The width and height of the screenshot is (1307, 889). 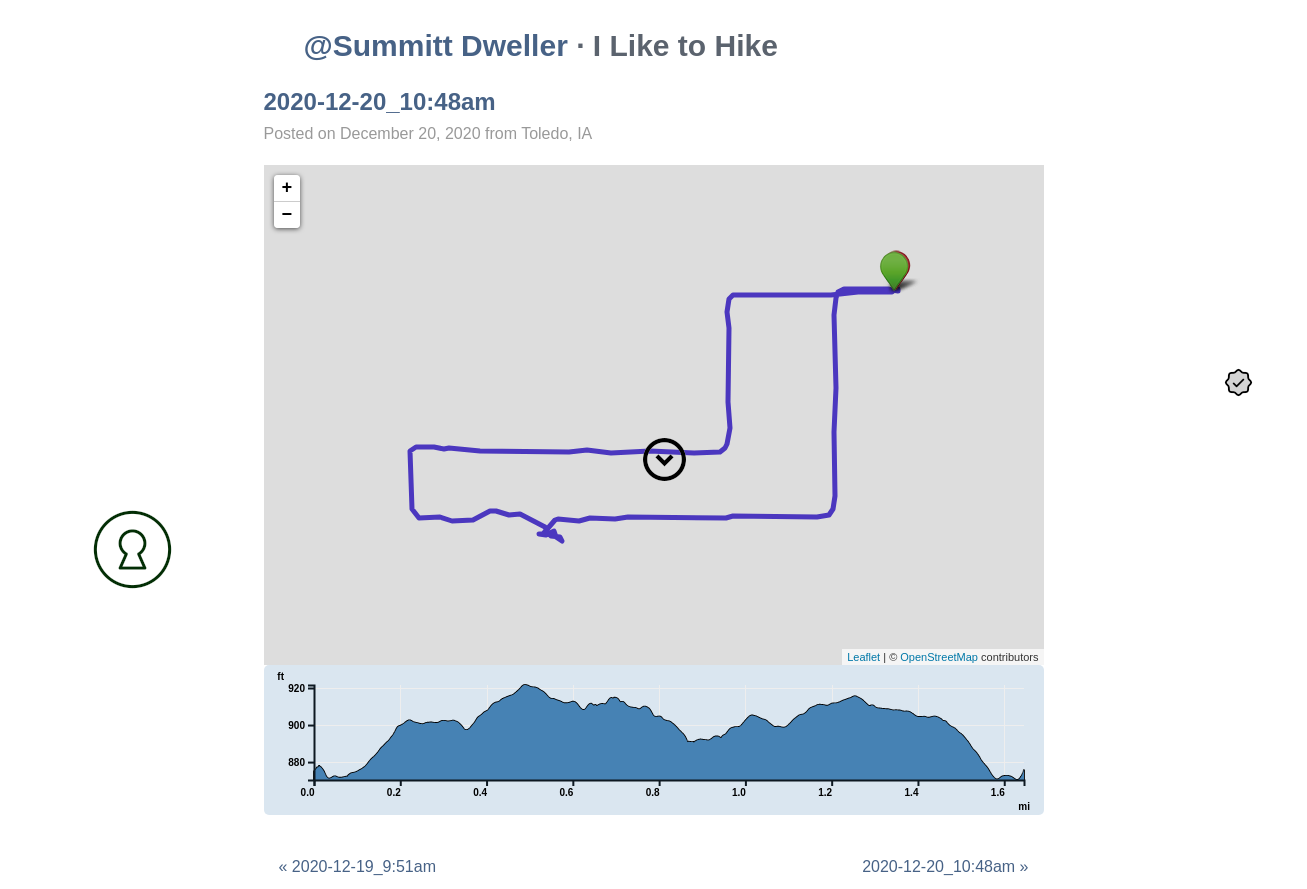 I want to click on indicates verified or authenticated status, so click(x=1238, y=382).